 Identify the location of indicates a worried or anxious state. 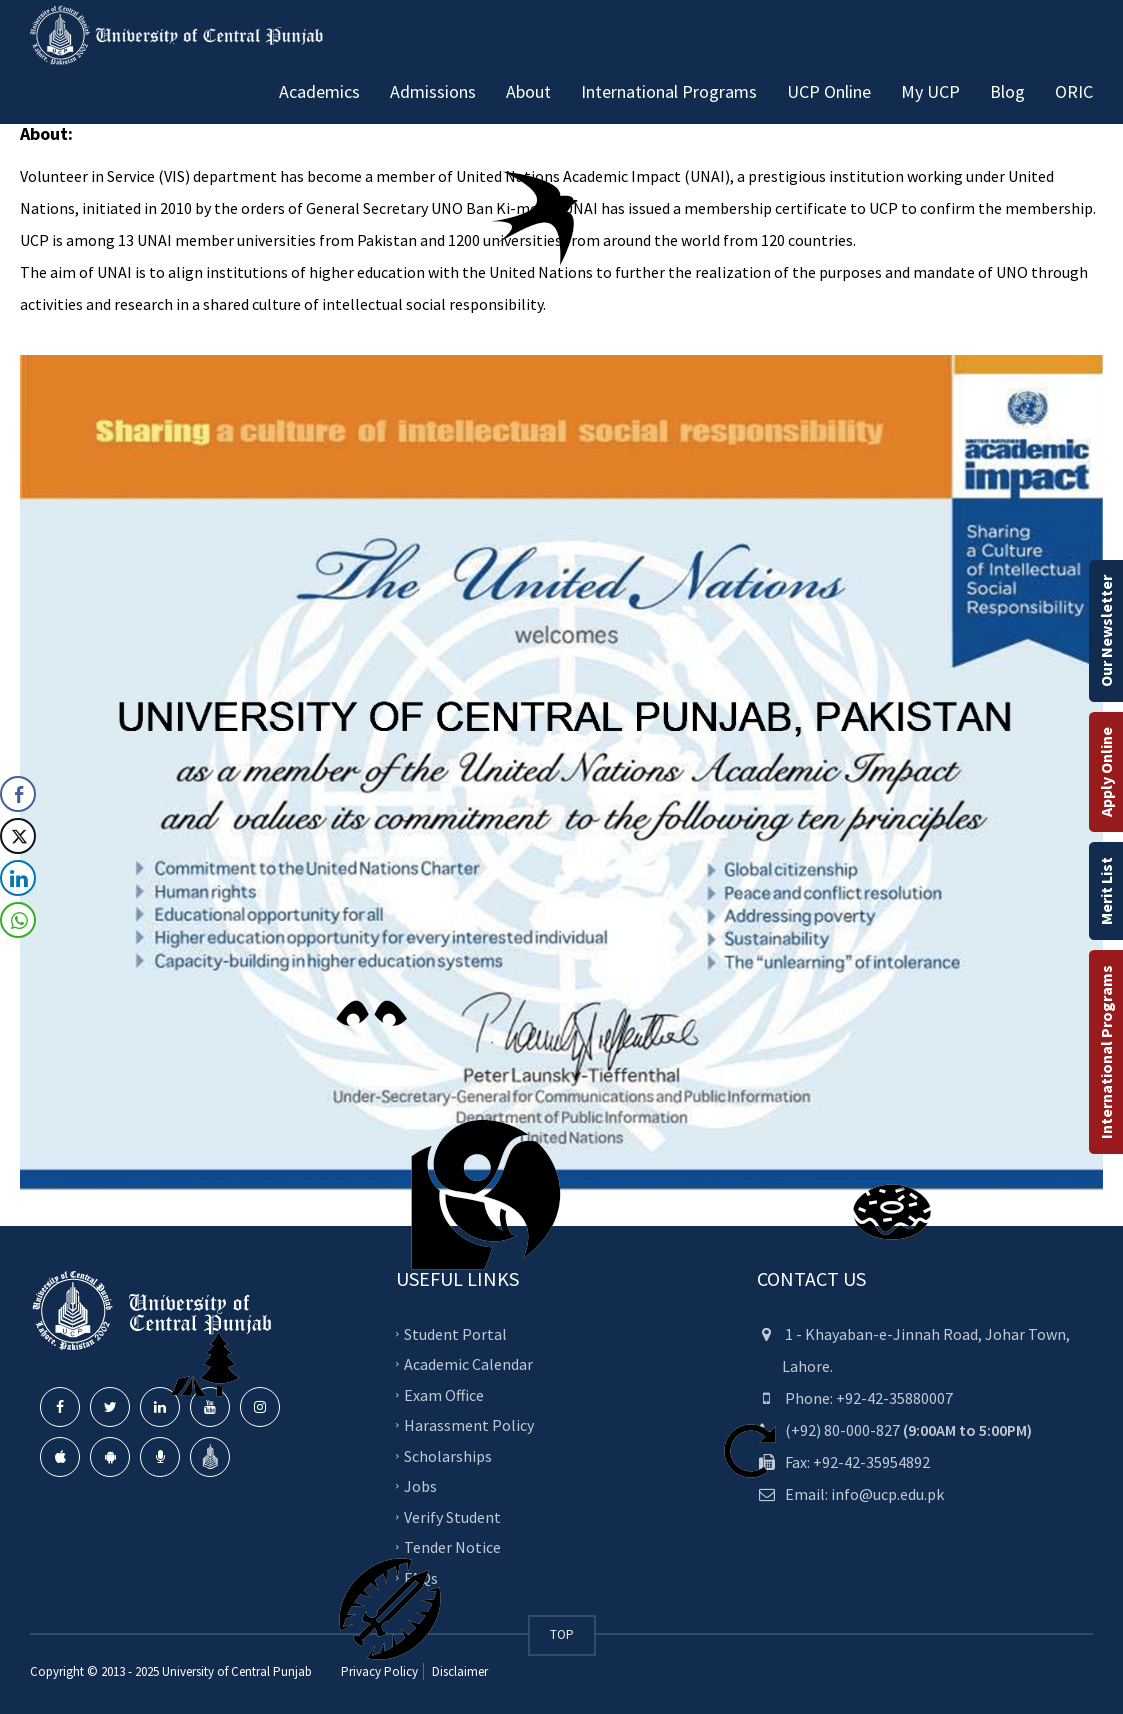
(371, 1016).